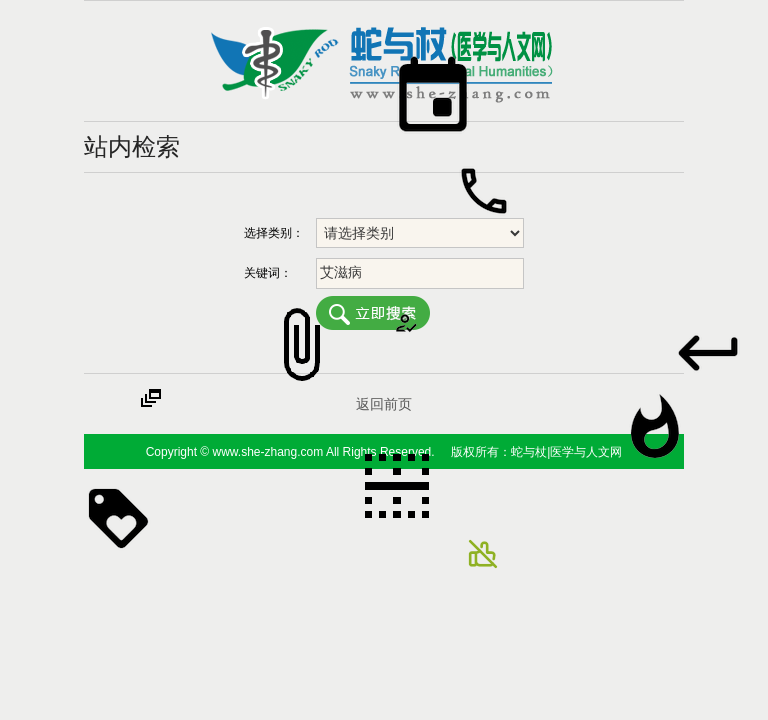 The width and height of the screenshot is (768, 720). I want to click on view trending or popular content, so click(655, 428).